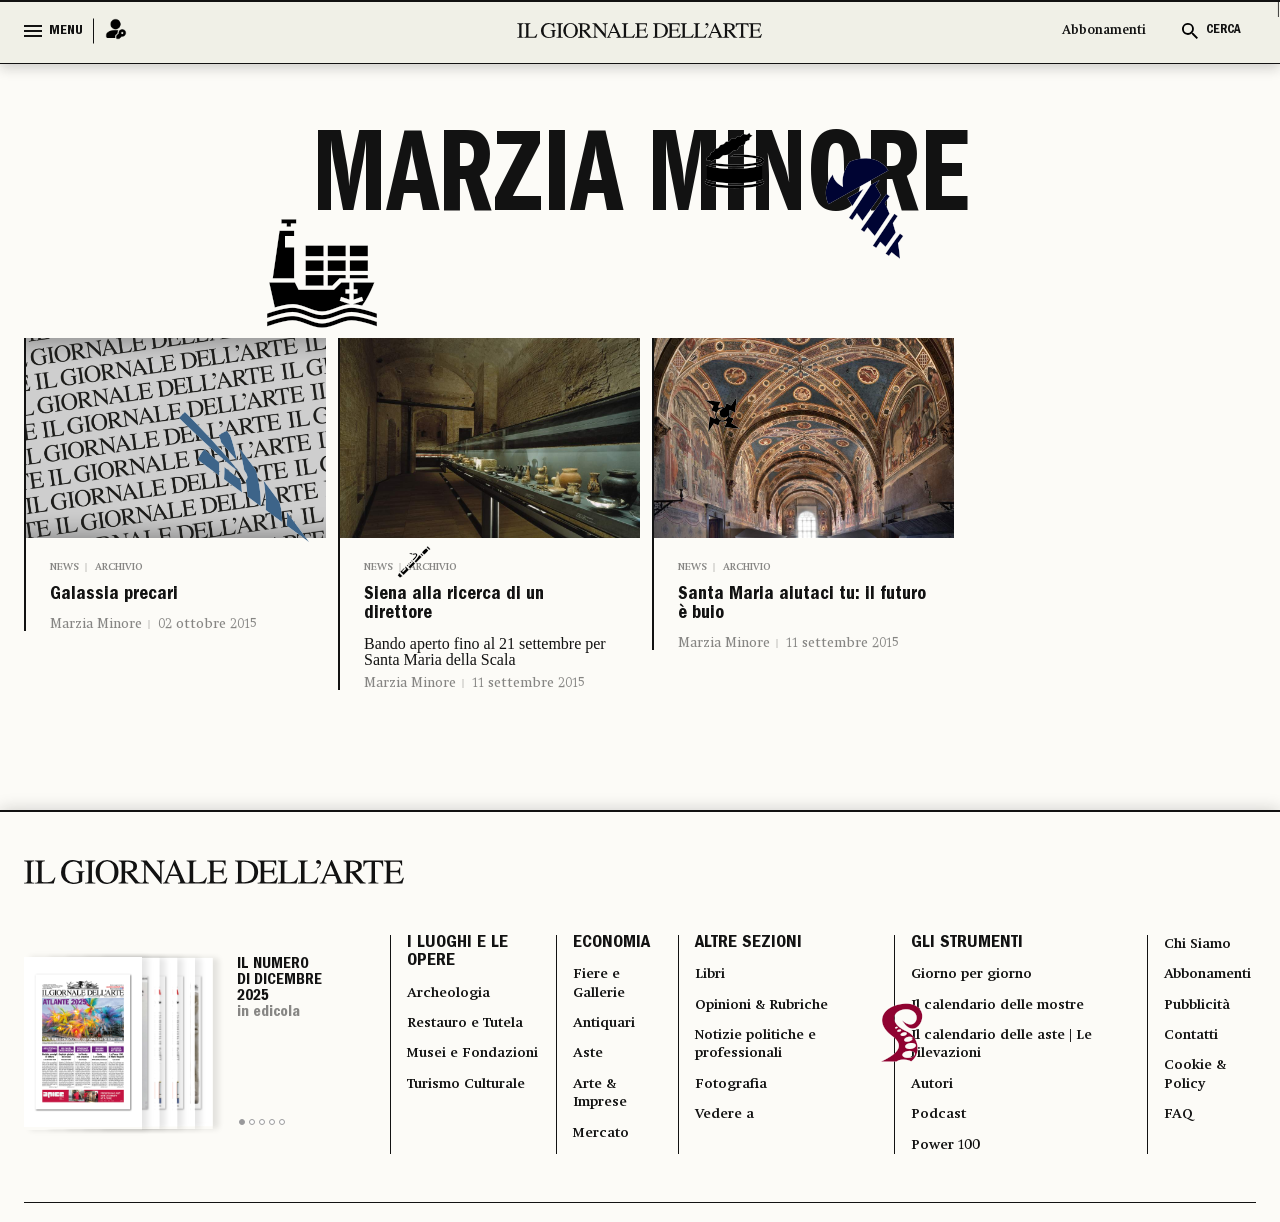  What do you see at coordinates (901, 1033) in the screenshot?
I see `represents a sea creature or kraken enemy type` at bounding box center [901, 1033].